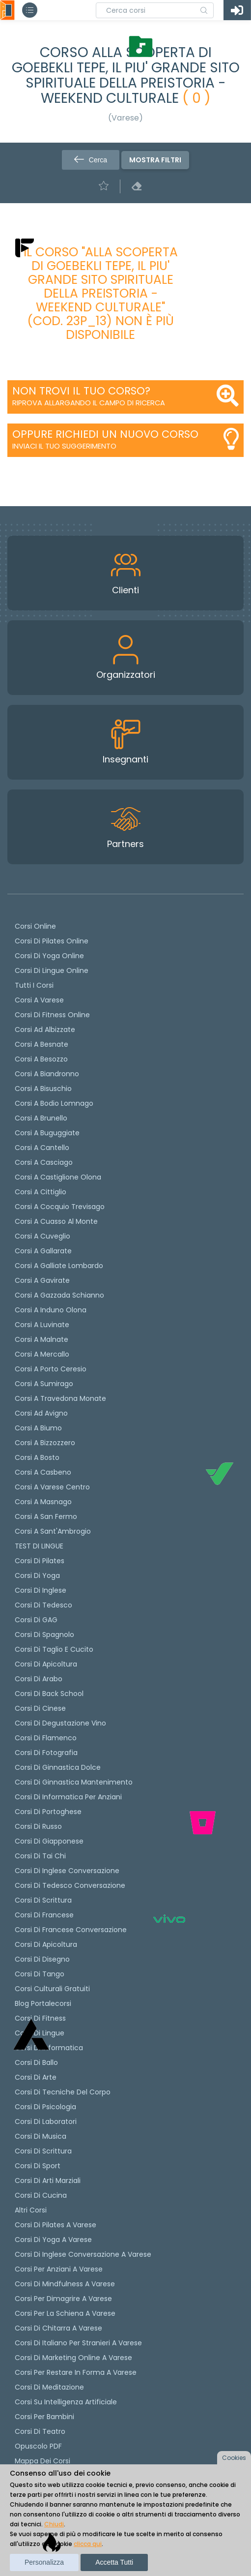  Describe the element at coordinates (31, 2034) in the screenshot. I see `axis bank app or service` at that location.